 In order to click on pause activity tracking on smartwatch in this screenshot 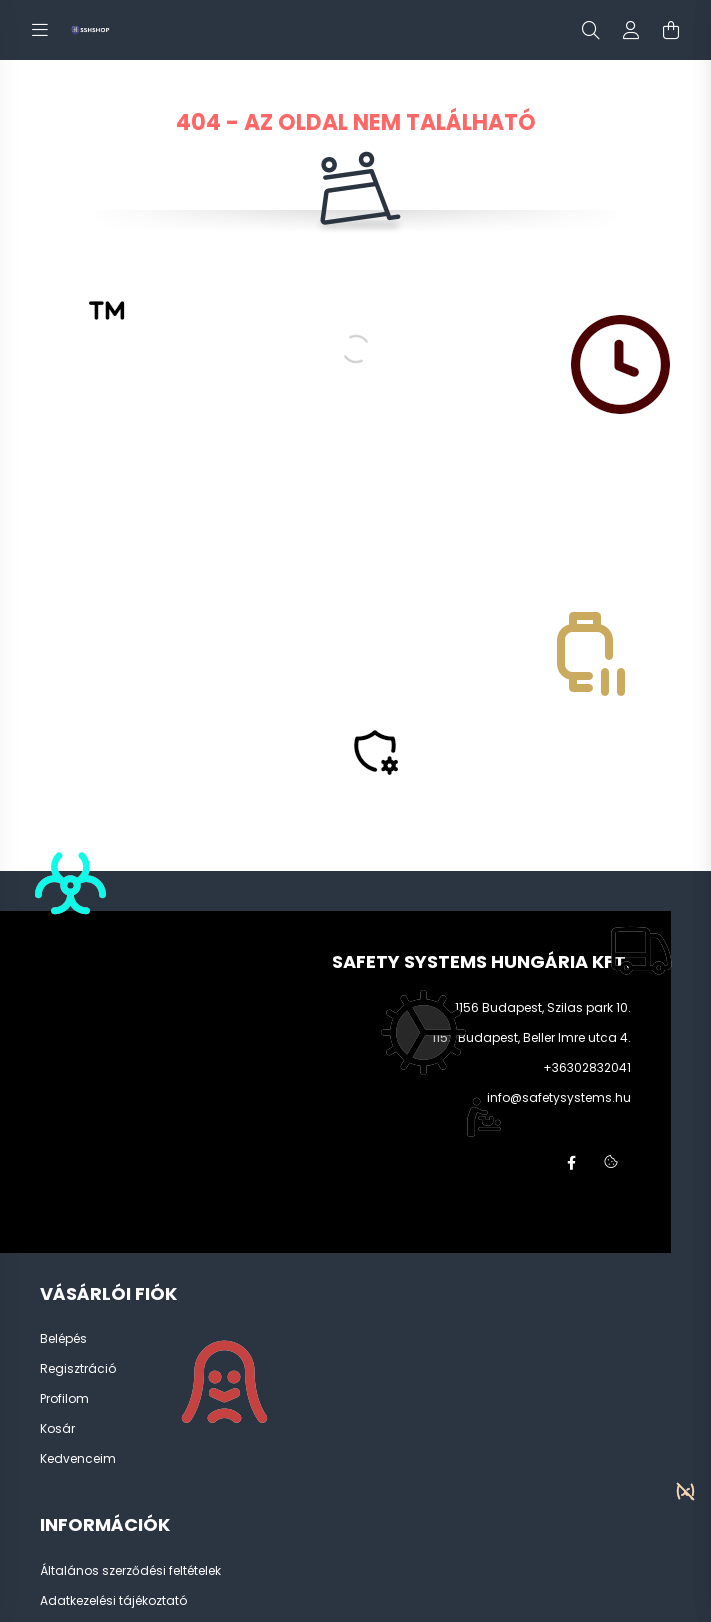, I will do `click(585, 652)`.